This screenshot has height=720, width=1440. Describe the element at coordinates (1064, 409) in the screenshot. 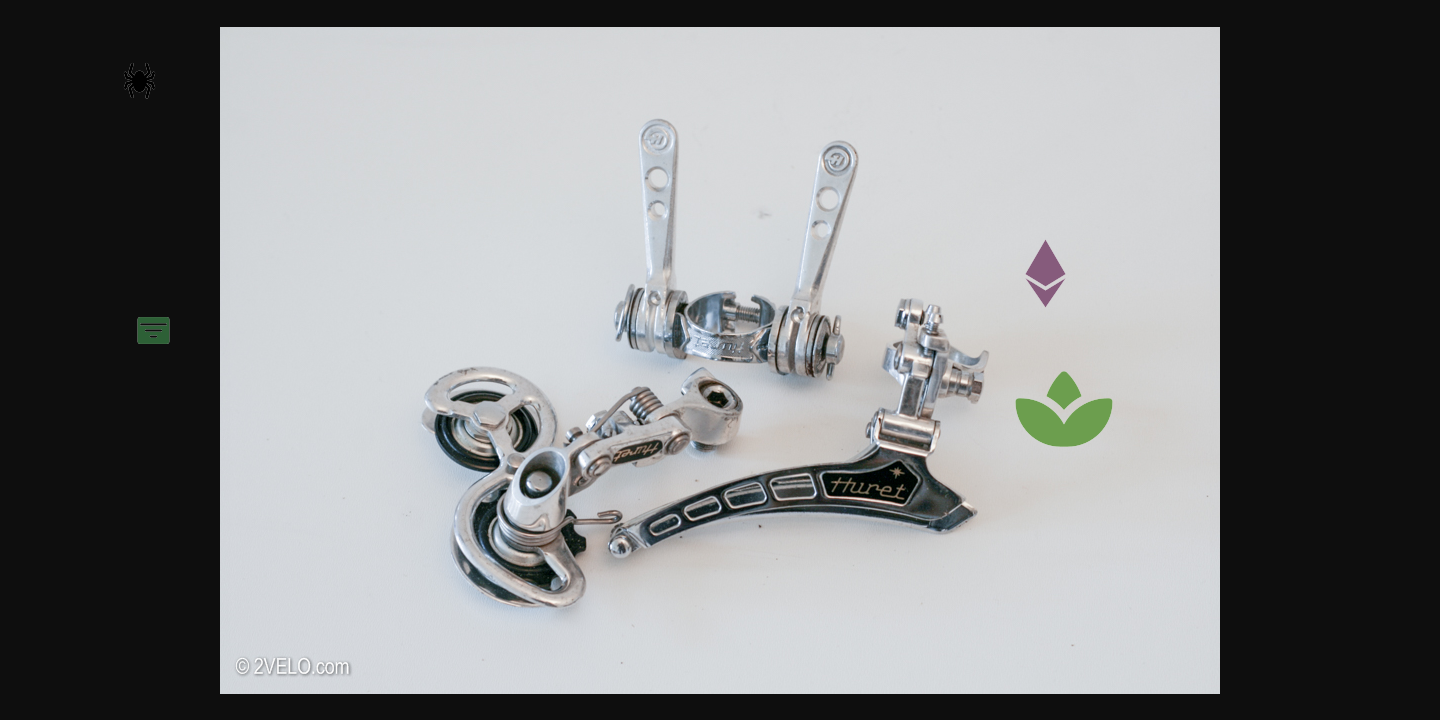

I see `access spa or wellness features` at that location.